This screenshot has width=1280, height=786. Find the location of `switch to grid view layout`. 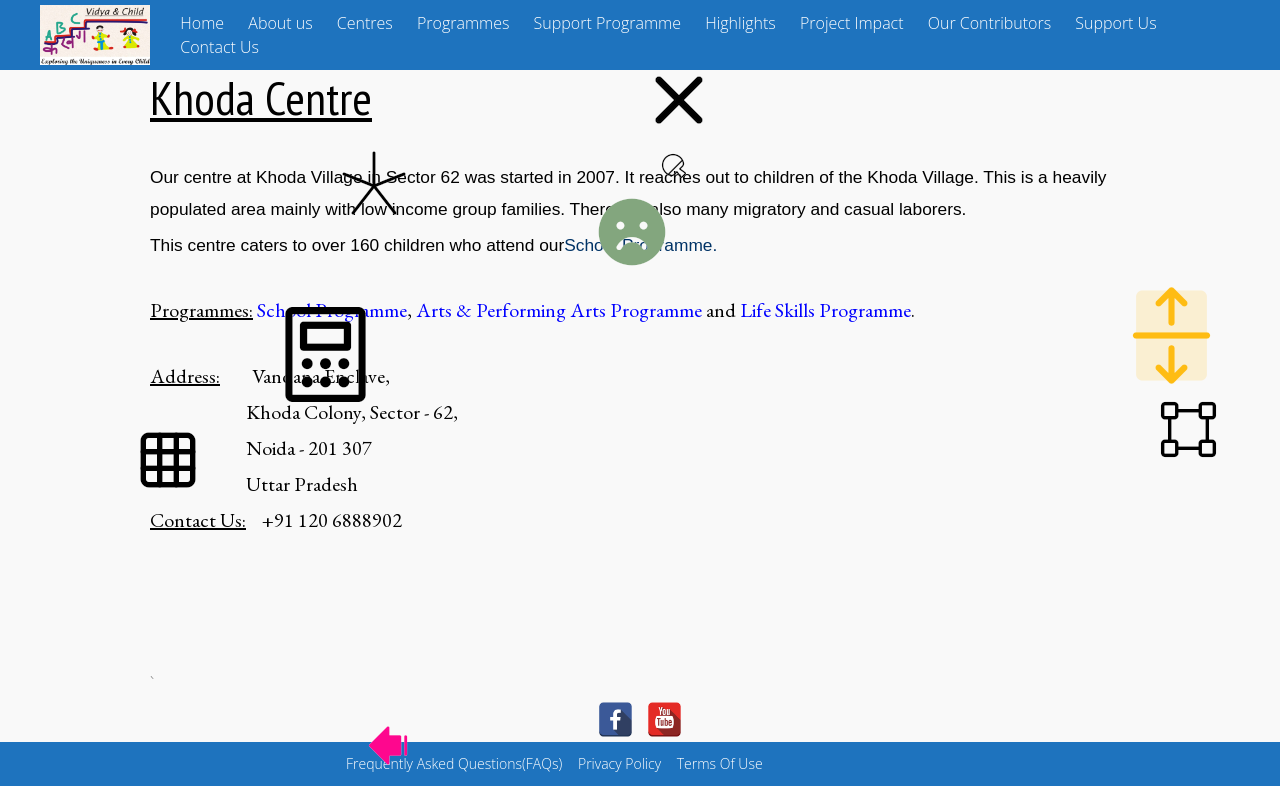

switch to grid view layout is located at coordinates (168, 460).